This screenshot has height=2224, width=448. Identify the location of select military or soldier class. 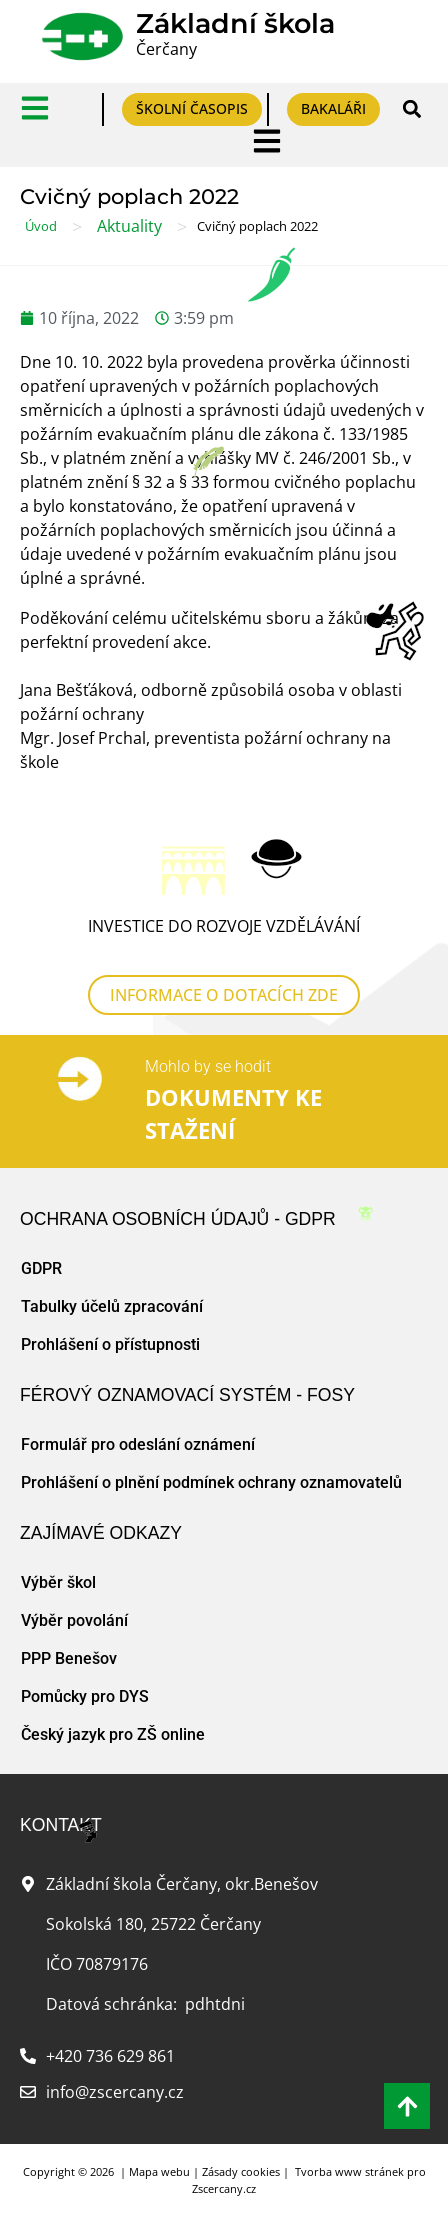
(276, 859).